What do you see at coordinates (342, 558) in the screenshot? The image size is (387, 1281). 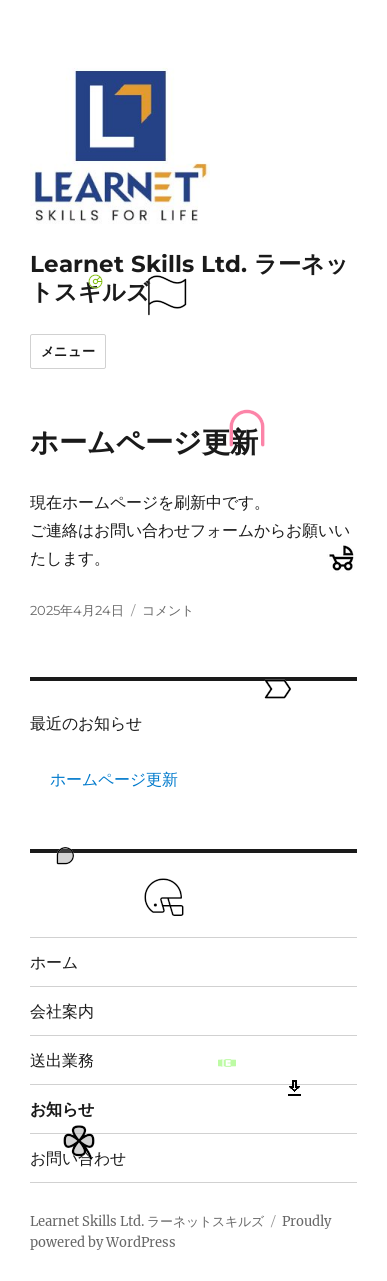 I see `indicates child-friendly or family-friendly location` at bounding box center [342, 558].